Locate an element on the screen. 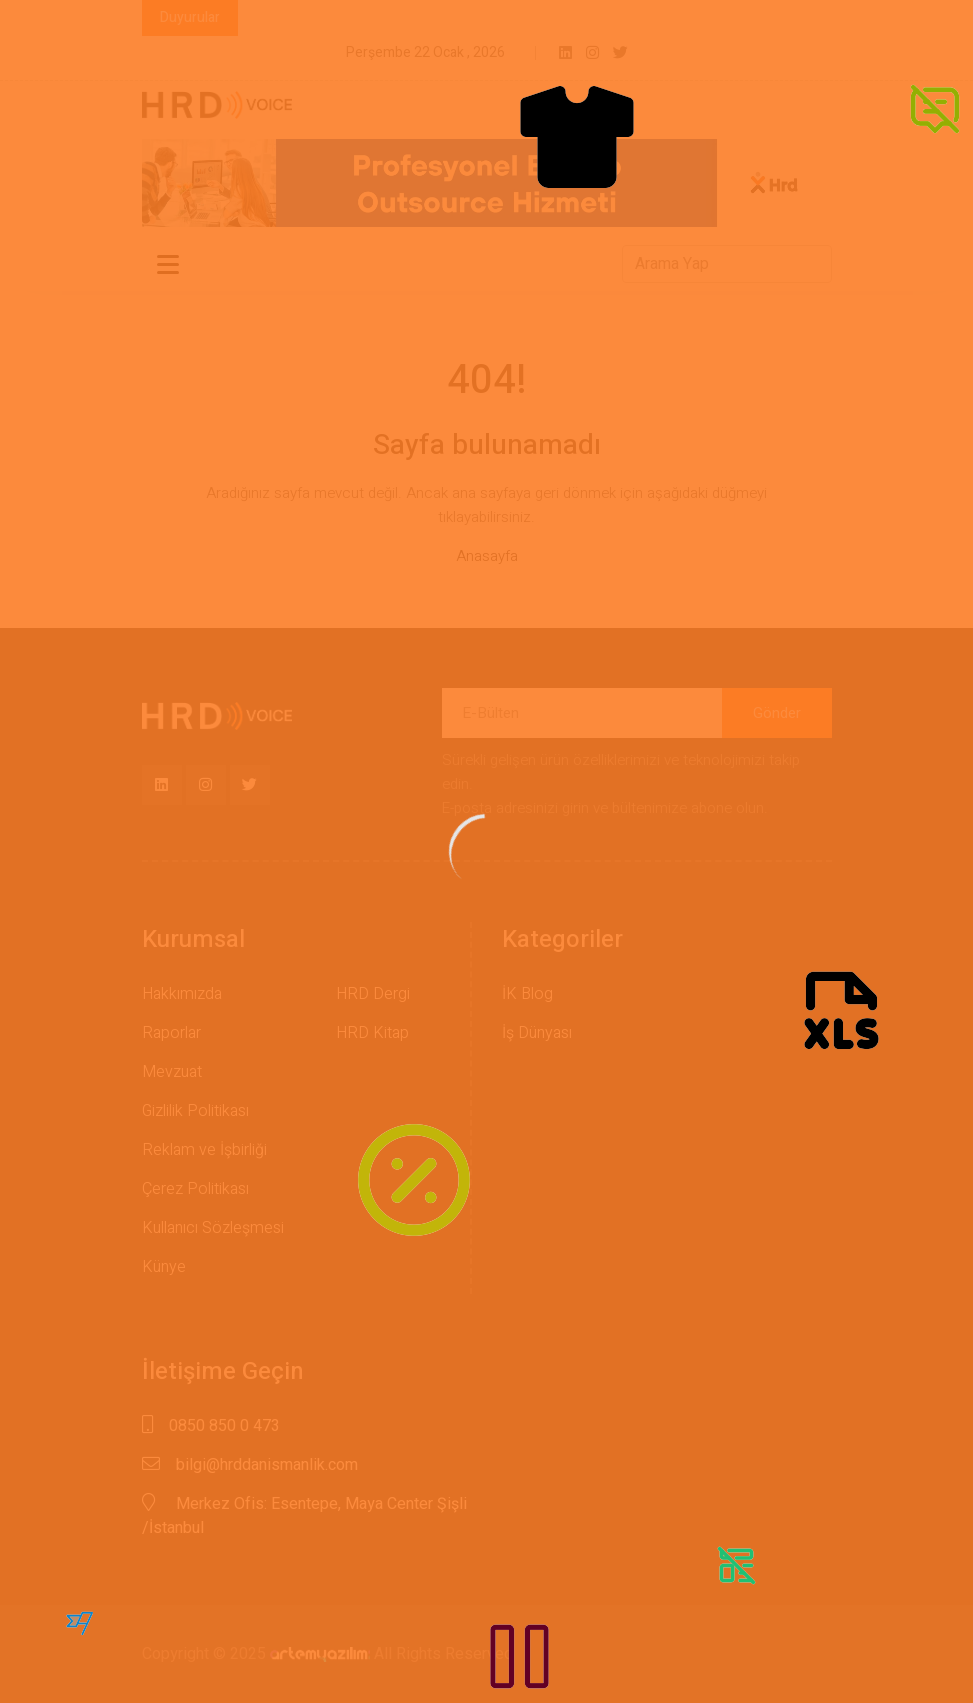 The height and width of the screenshot is (1703, 973). open or view an Excel spreadsheet file is located at coordinates (841, 1013).